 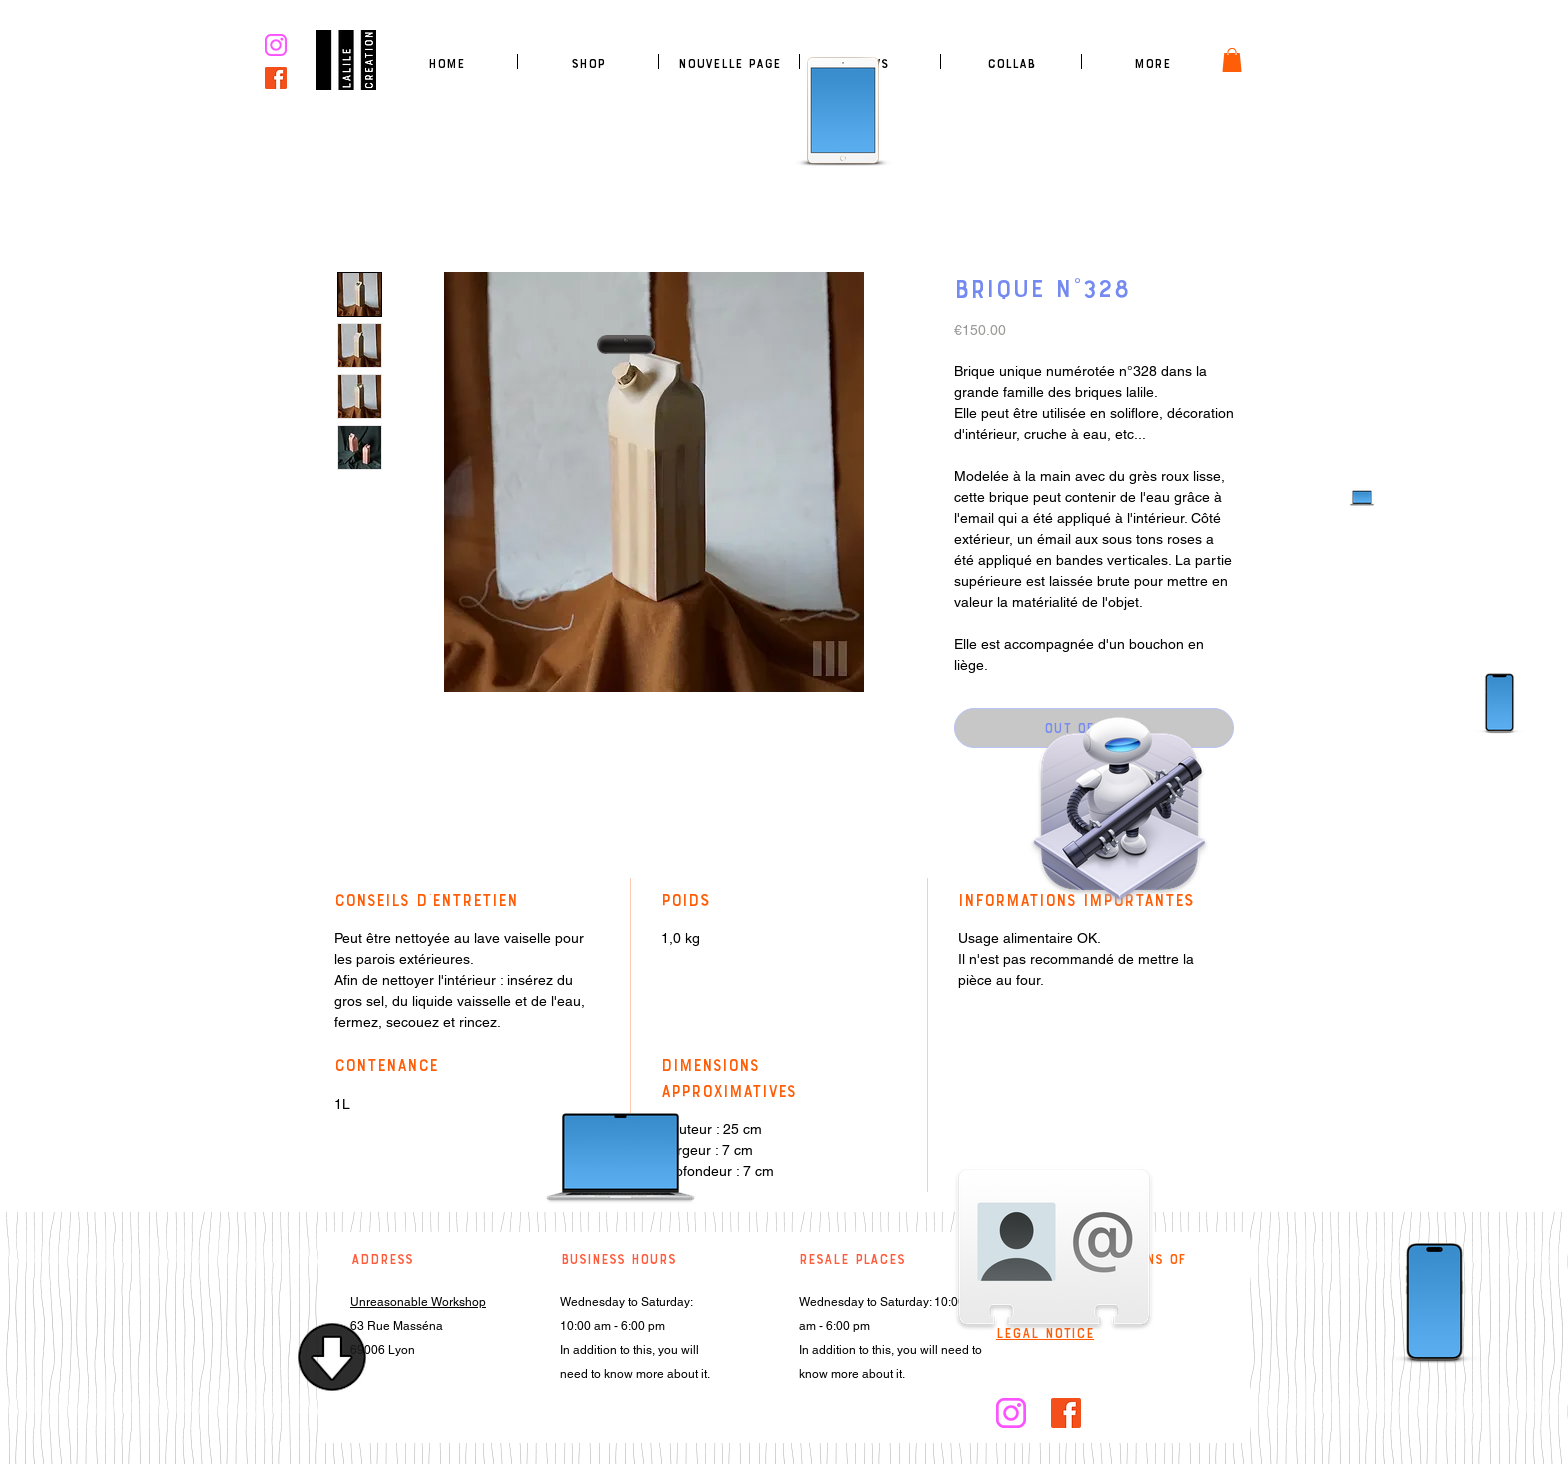 I want to click on connect to bluetooth speaker, so click(x=626, y=345).